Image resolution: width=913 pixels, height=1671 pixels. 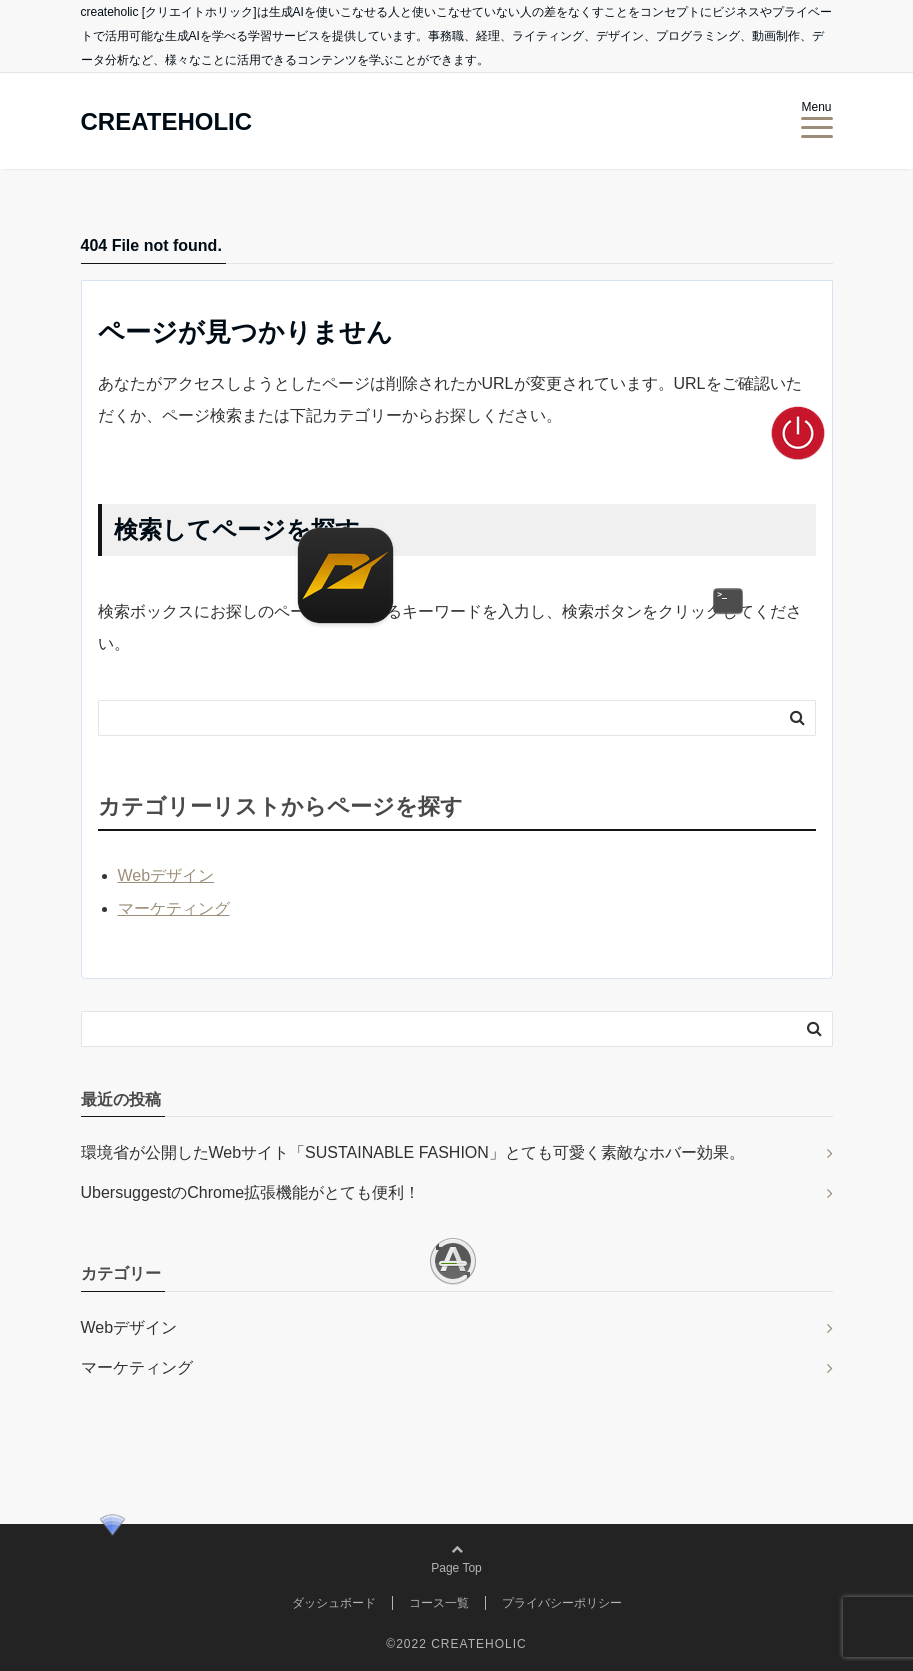 I want to click on indicates wireless network connection status, so click(x=112, y=1524).